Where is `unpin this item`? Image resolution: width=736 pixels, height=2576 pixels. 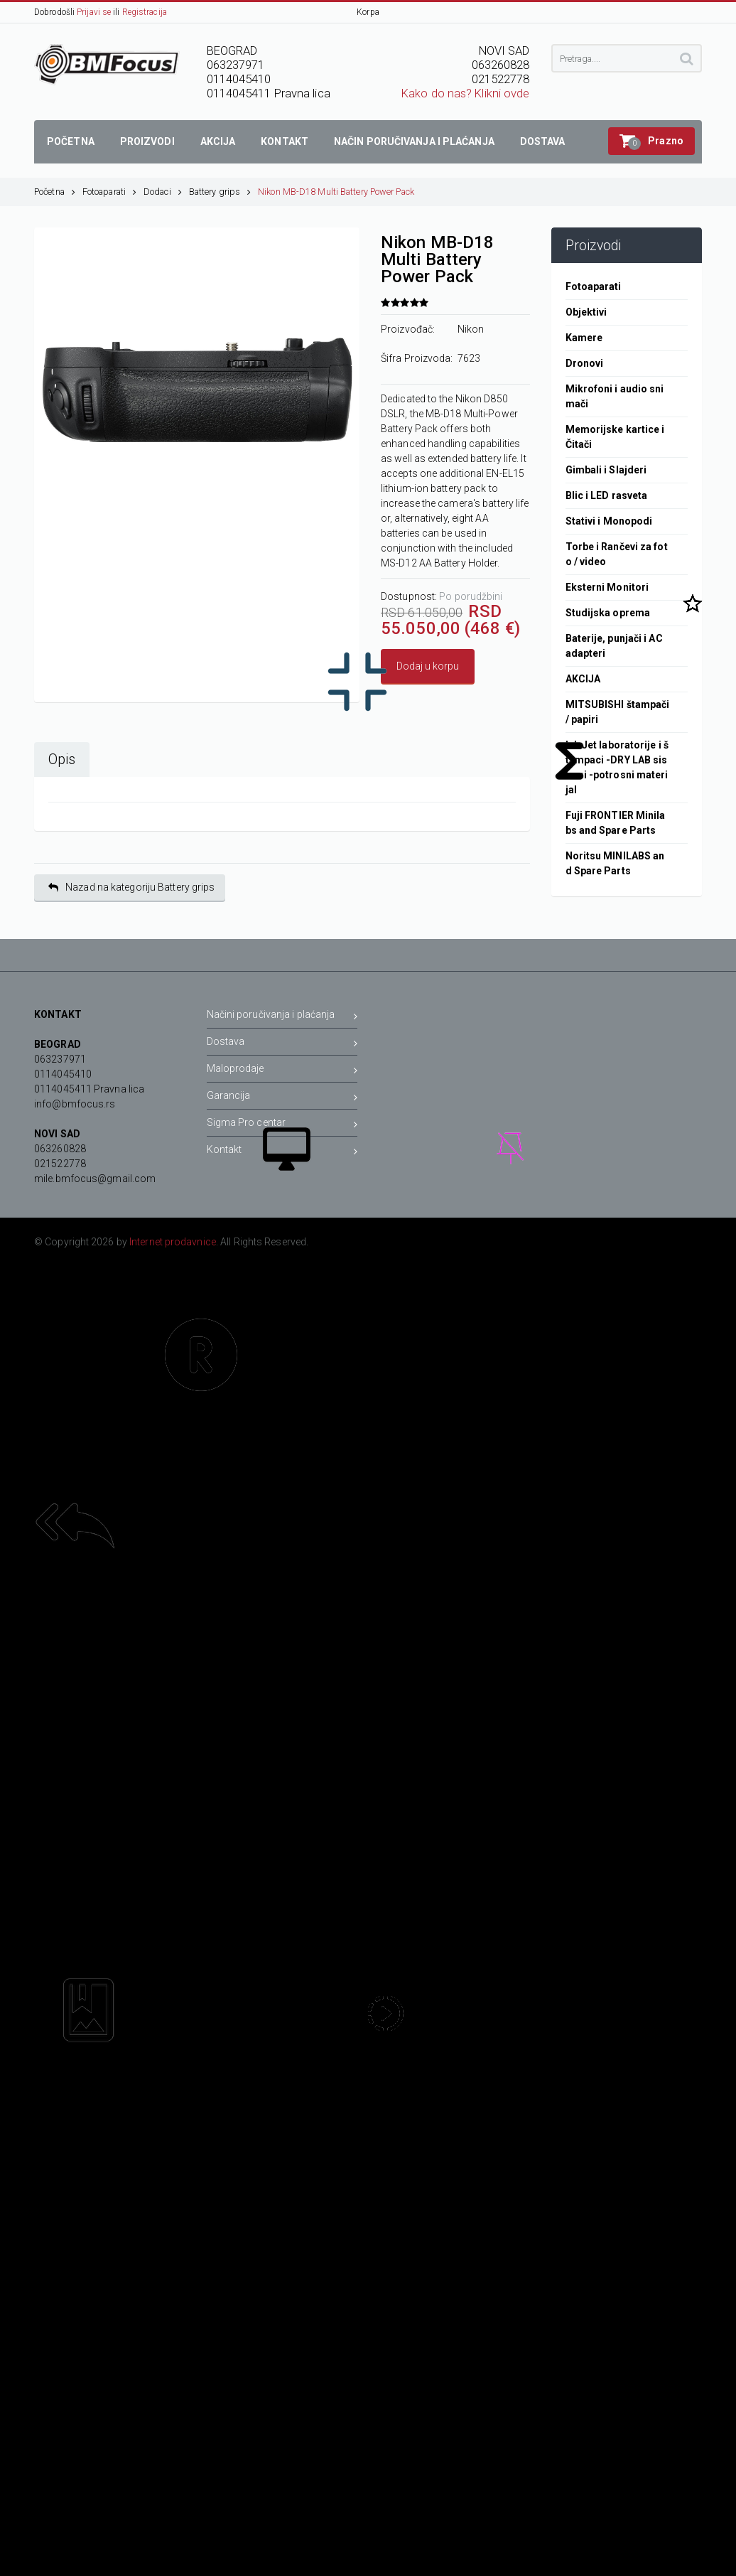 unpin this item is located at coordinates (511, 1147).